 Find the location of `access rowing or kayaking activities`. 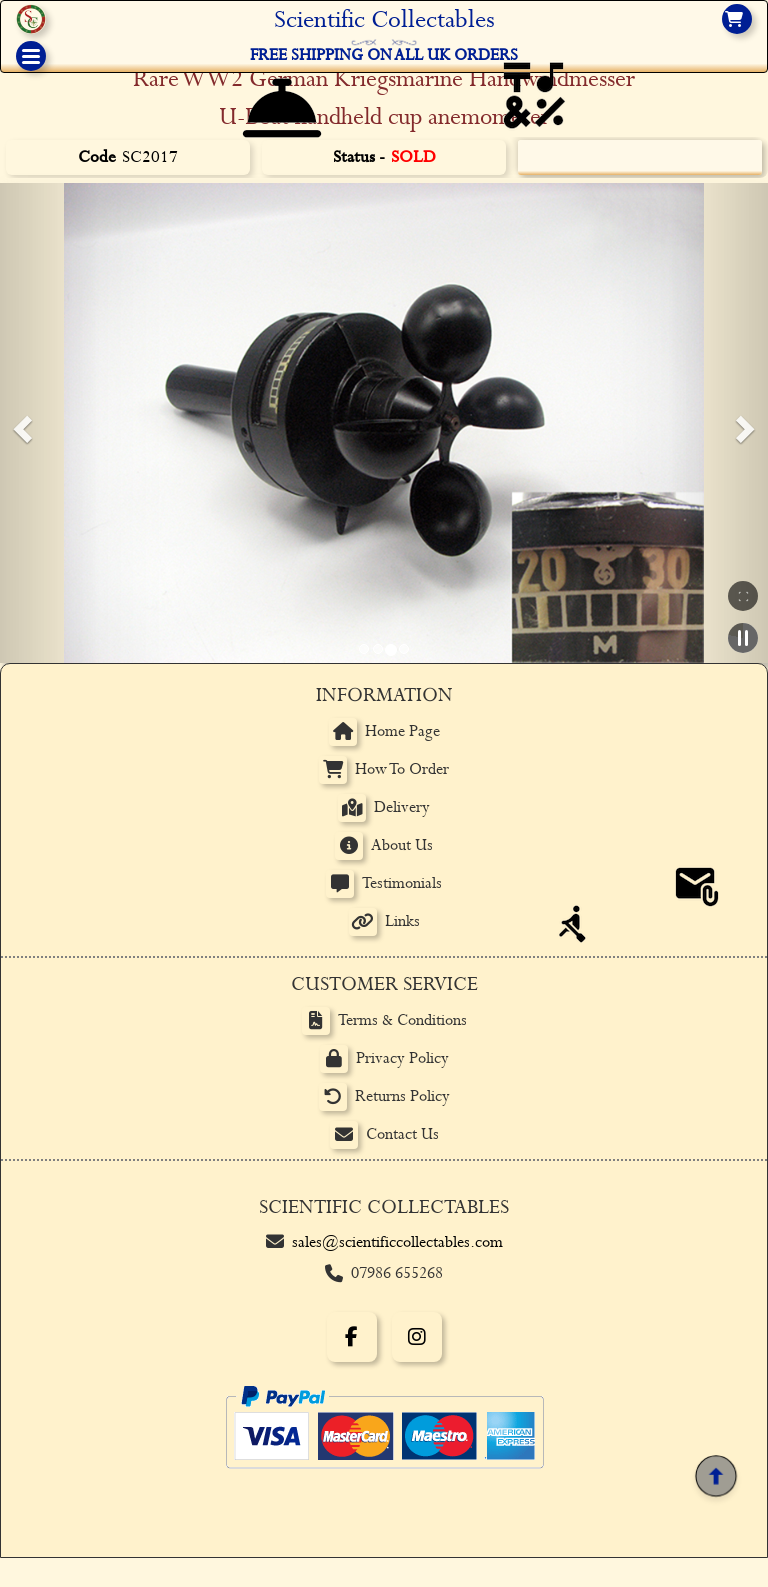

access rowing or kayaking activities is located at coordinates (571, 923).